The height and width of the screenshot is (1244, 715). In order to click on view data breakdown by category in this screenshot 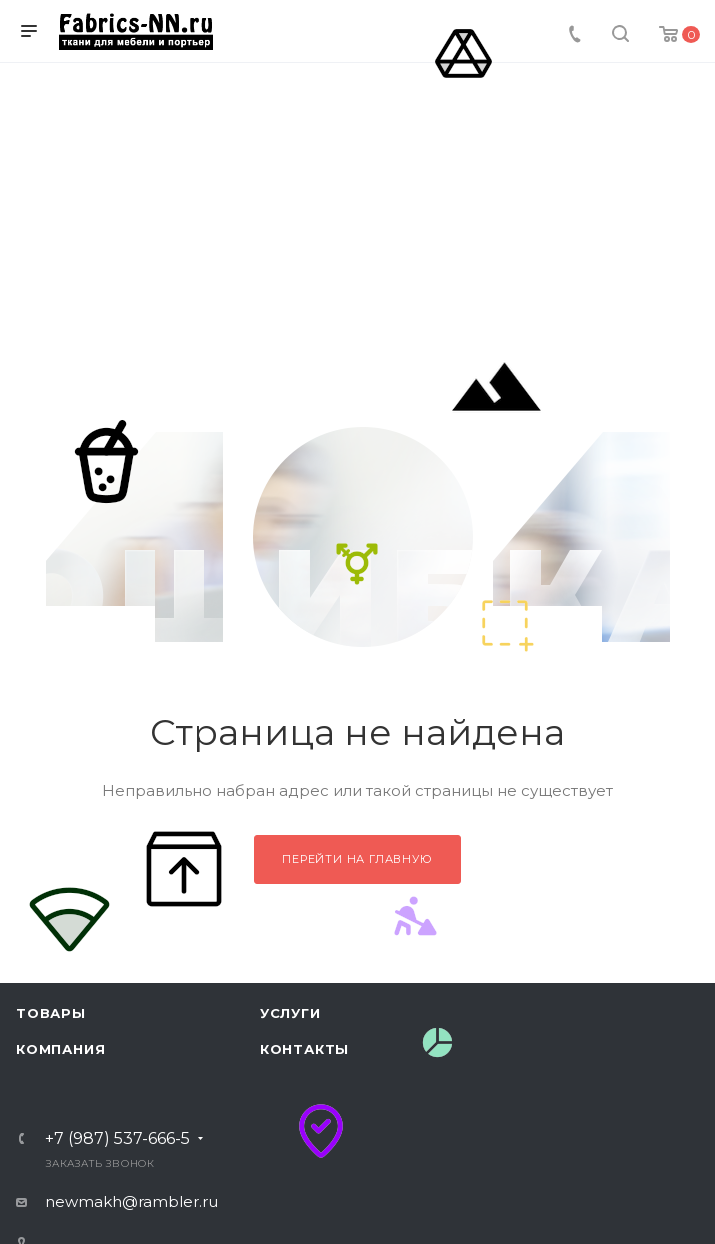, I will do `click(437, 1042)`.